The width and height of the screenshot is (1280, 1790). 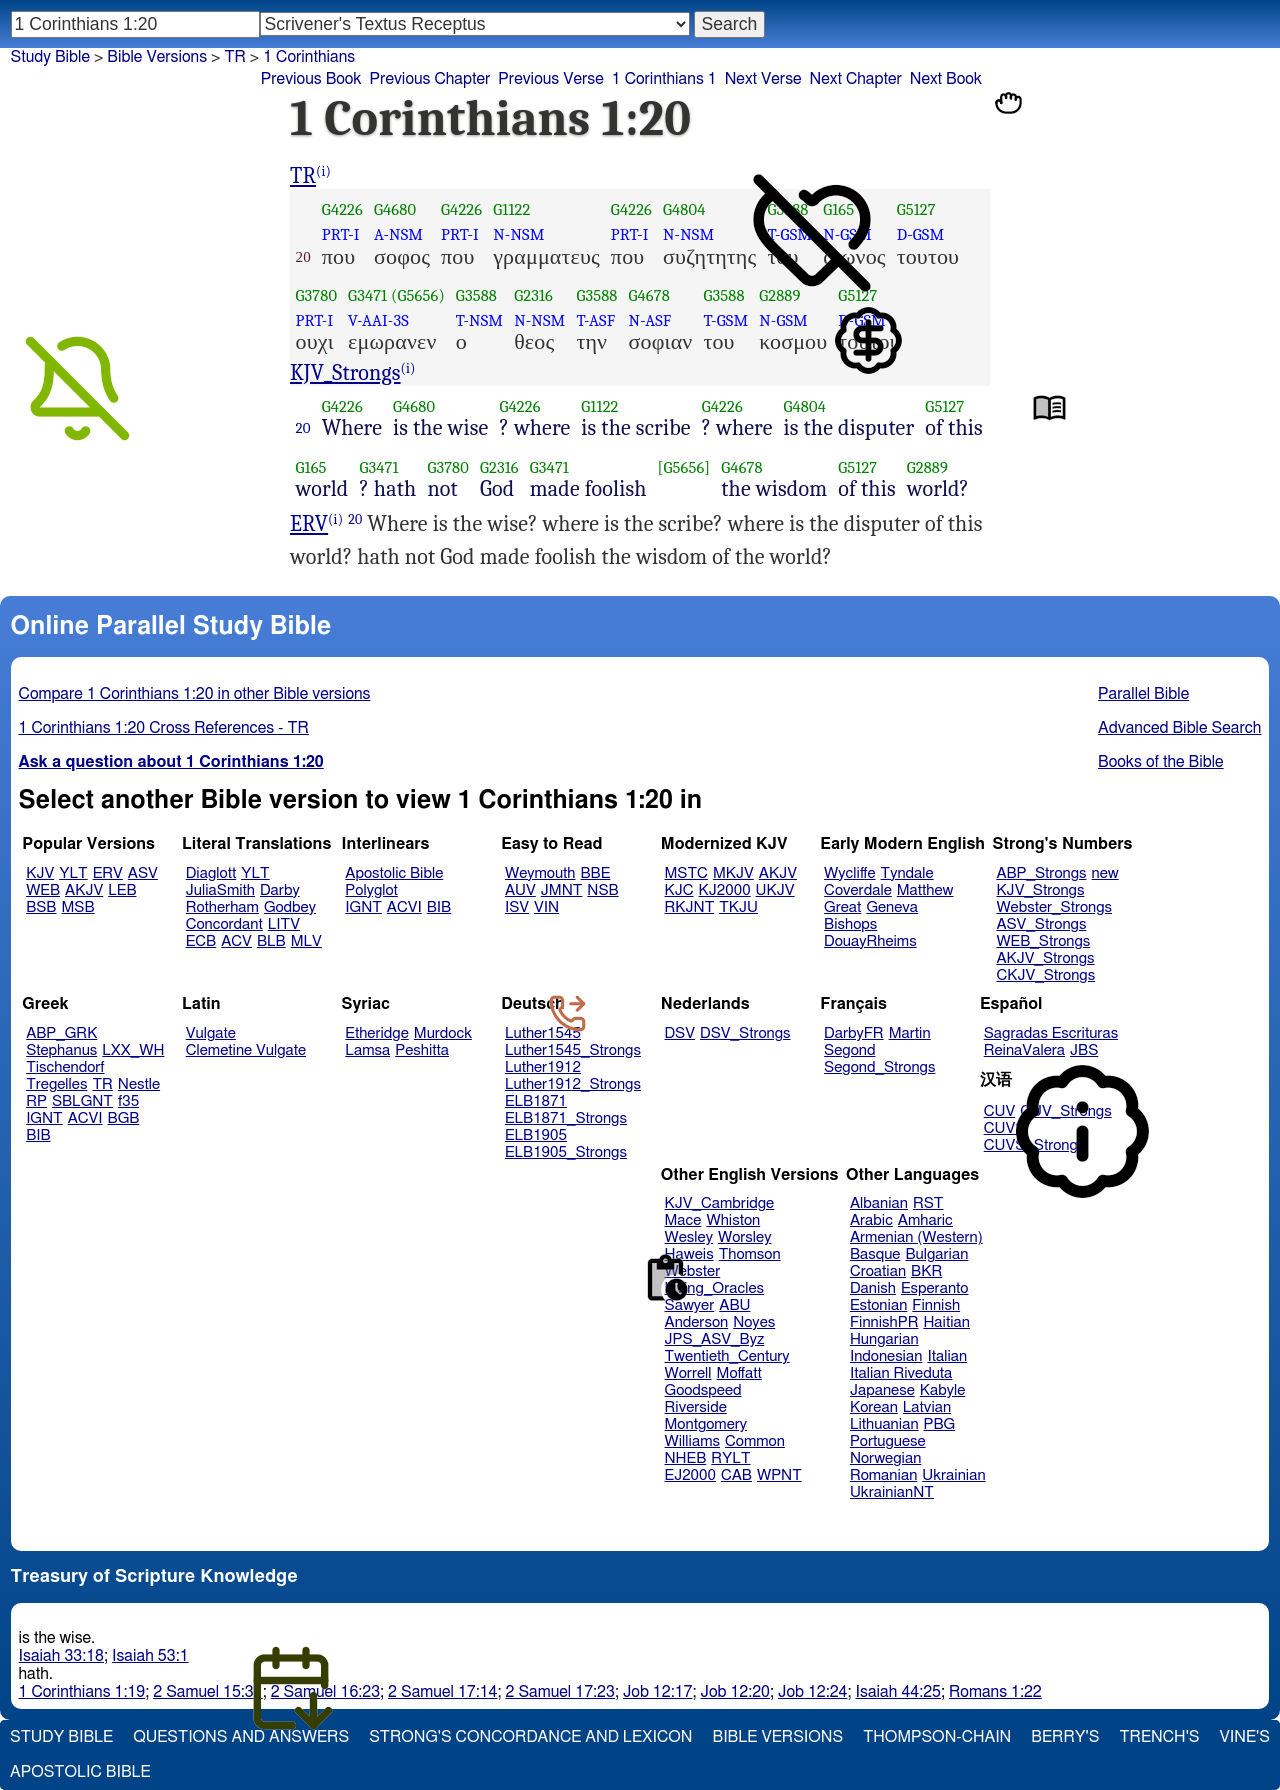 I want to click on open menu or documentation, so click(x=1049, y=406).